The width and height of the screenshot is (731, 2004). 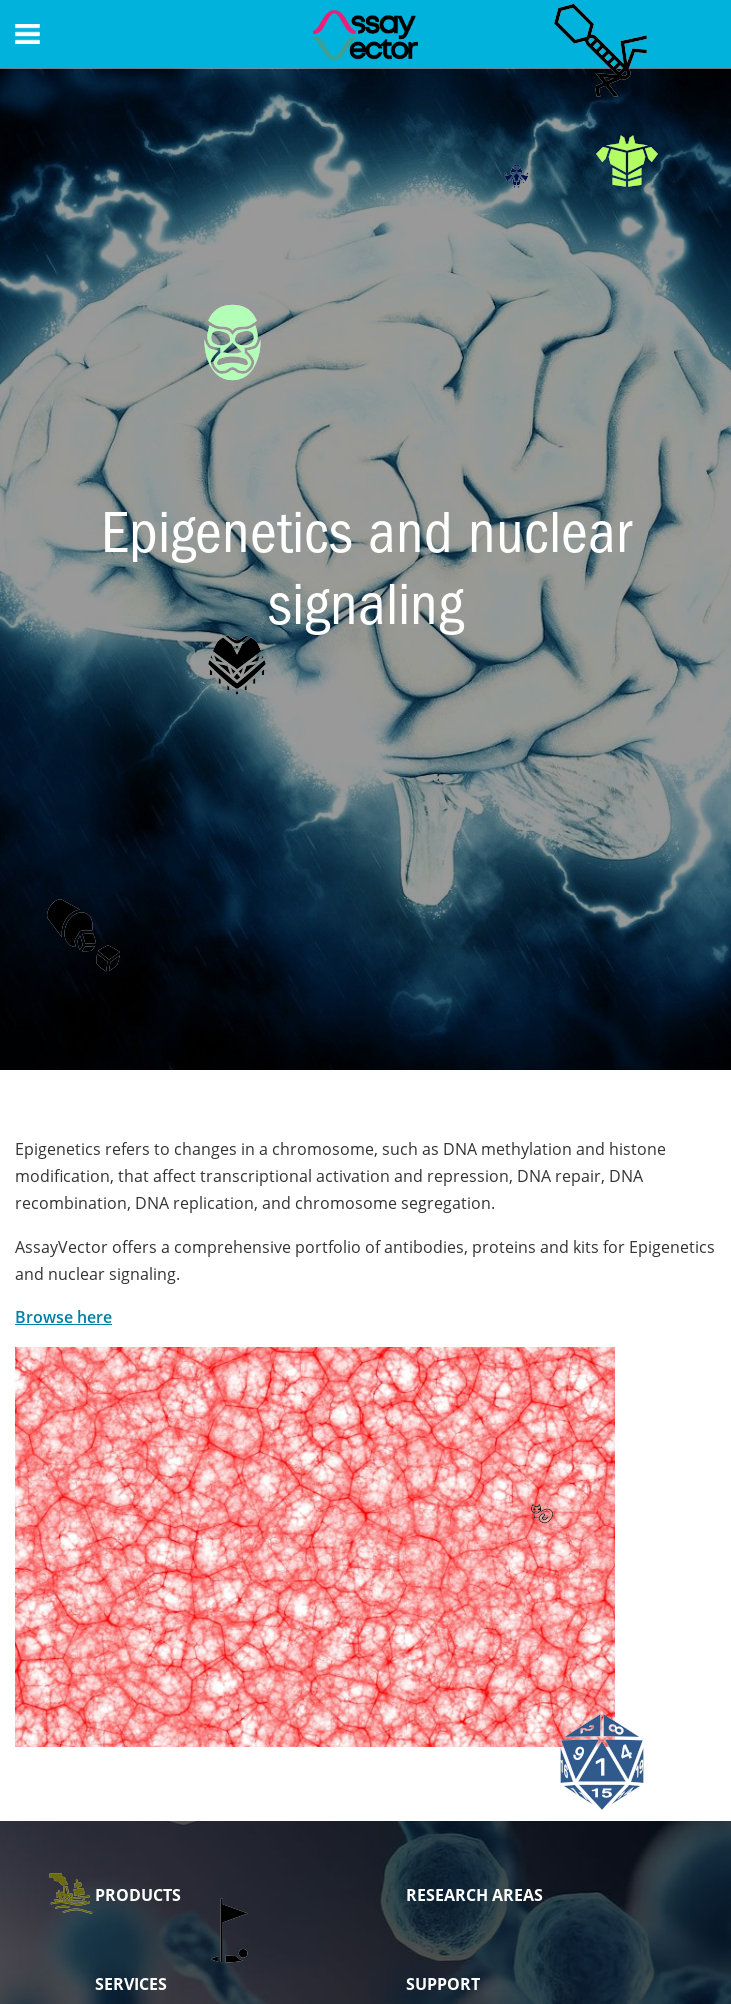 What do you see at coordinates (71, 1895) in the screenshot?
I see `view naval fleet or warship units` at bounding box center [71, 1895].